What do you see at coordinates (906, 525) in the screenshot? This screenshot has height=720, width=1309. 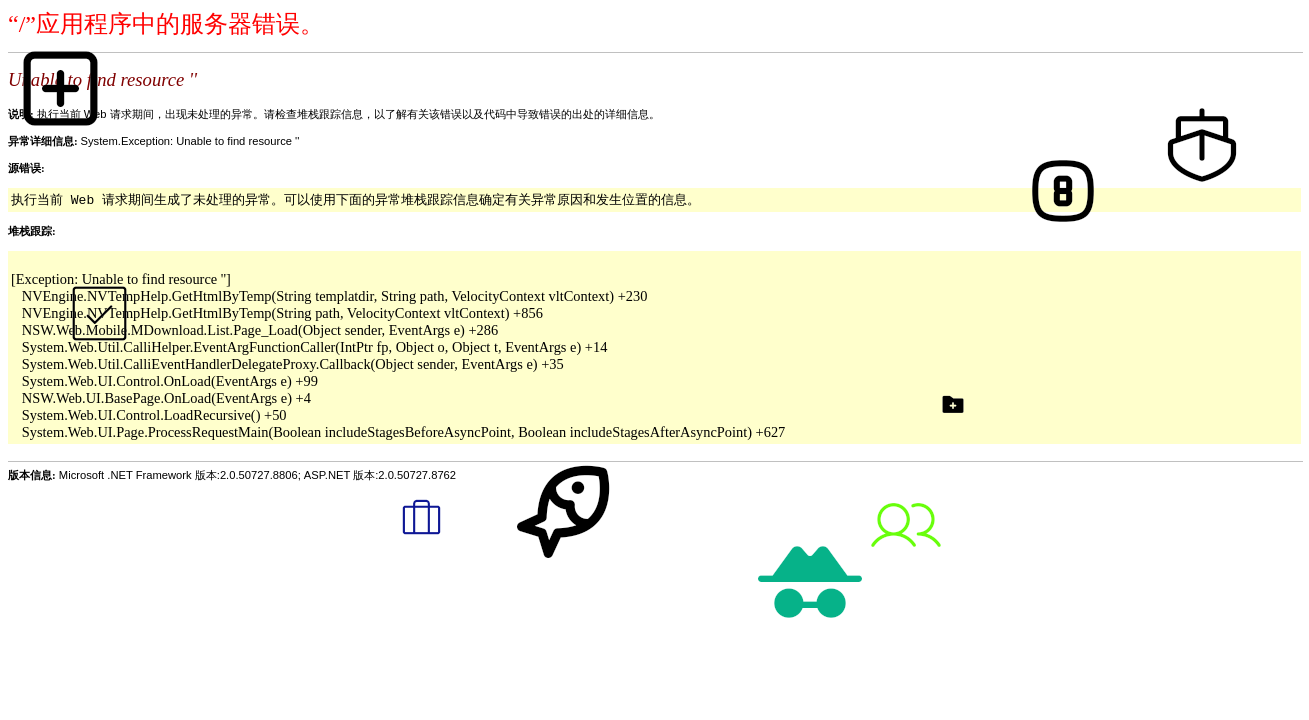 I see `view all users or contacts` at bounding box center [906, 525].